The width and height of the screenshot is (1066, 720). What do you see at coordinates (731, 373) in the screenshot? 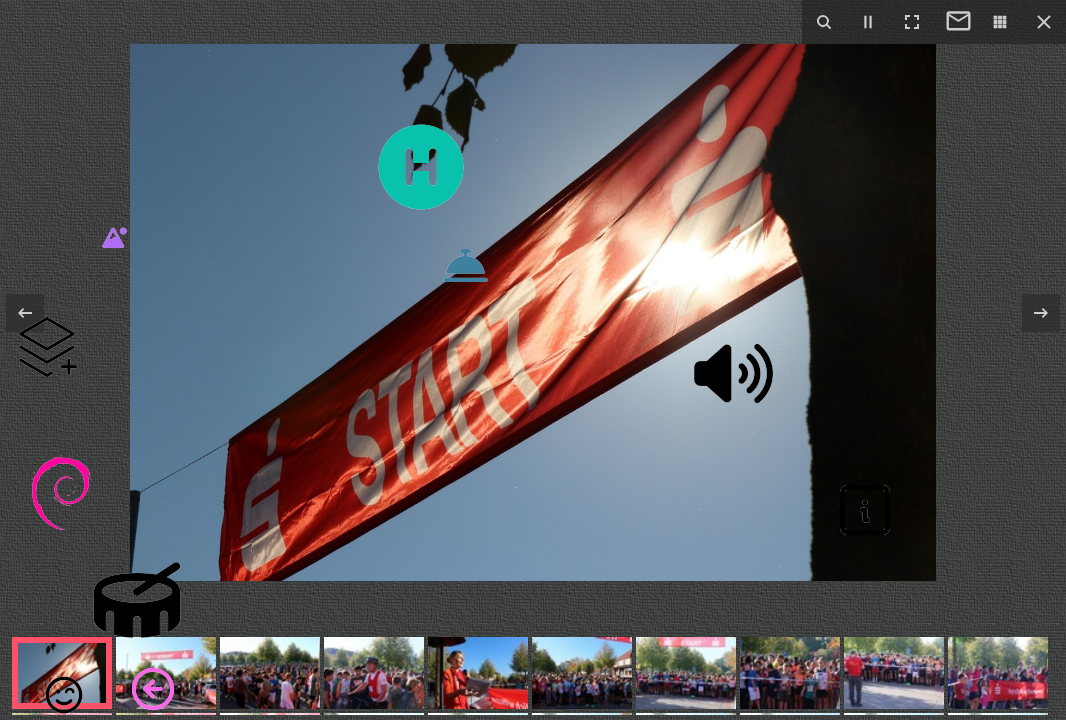
I see `volume is set to high` at bounding box center [731, 373].